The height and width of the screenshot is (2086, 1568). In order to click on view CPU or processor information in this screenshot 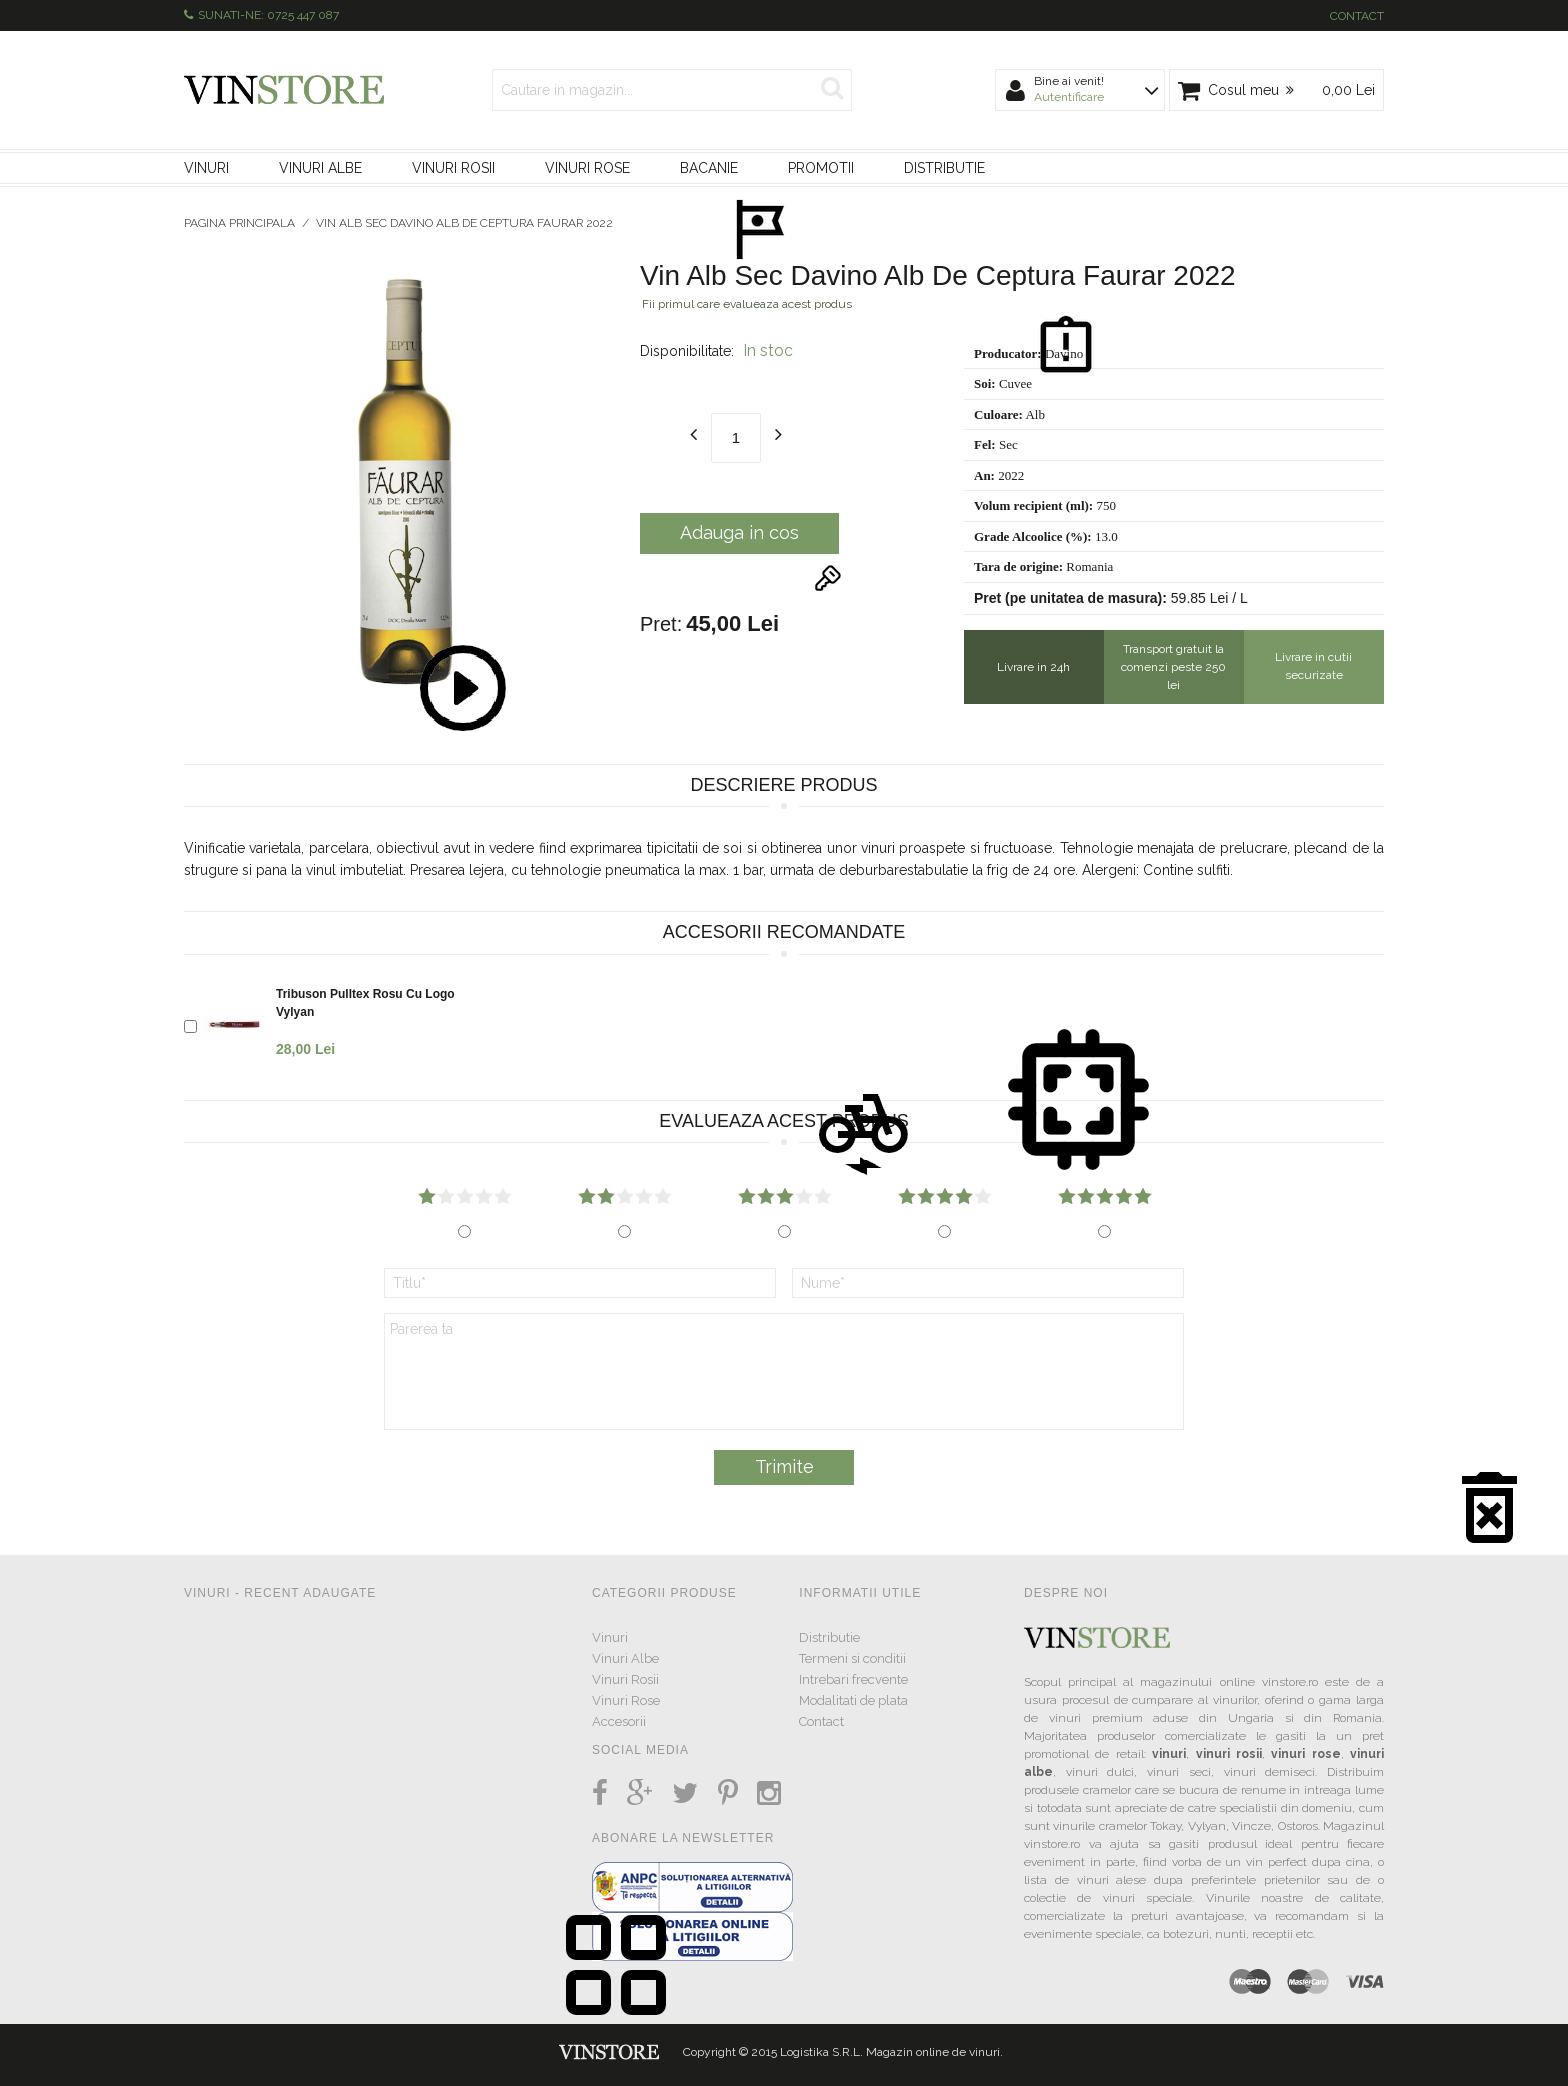, I will do `click(1078, 1099)`.